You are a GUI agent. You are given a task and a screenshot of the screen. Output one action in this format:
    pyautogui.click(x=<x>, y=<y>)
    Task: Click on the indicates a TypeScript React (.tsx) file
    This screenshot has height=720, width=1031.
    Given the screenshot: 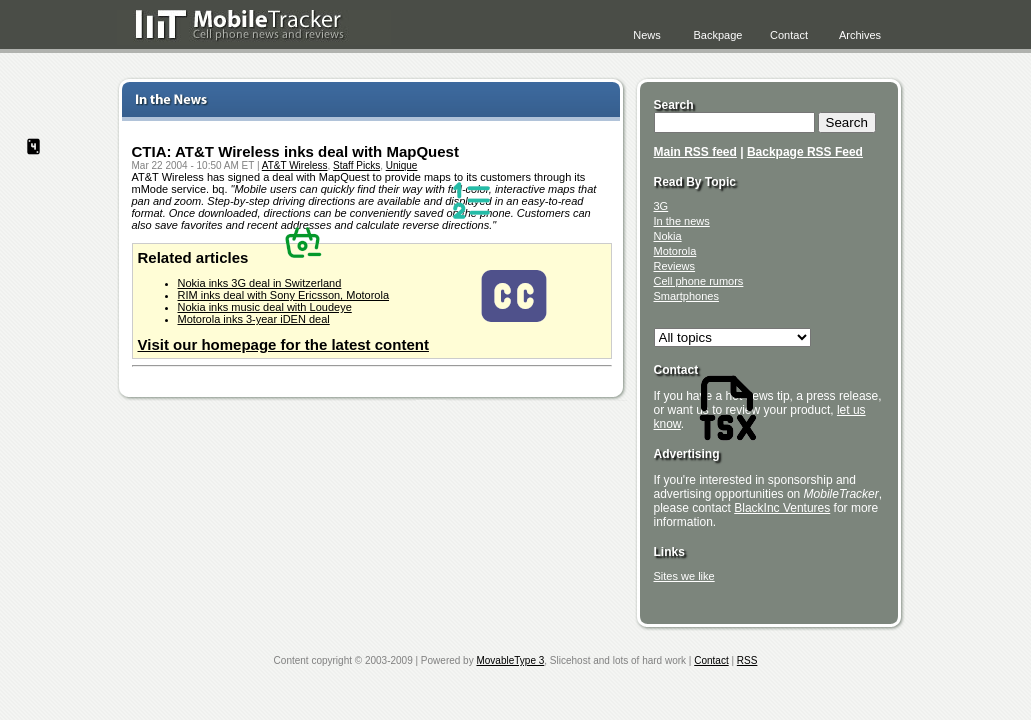 What is the action you would take?
    pyautogui.click(x=727, y=408)
    